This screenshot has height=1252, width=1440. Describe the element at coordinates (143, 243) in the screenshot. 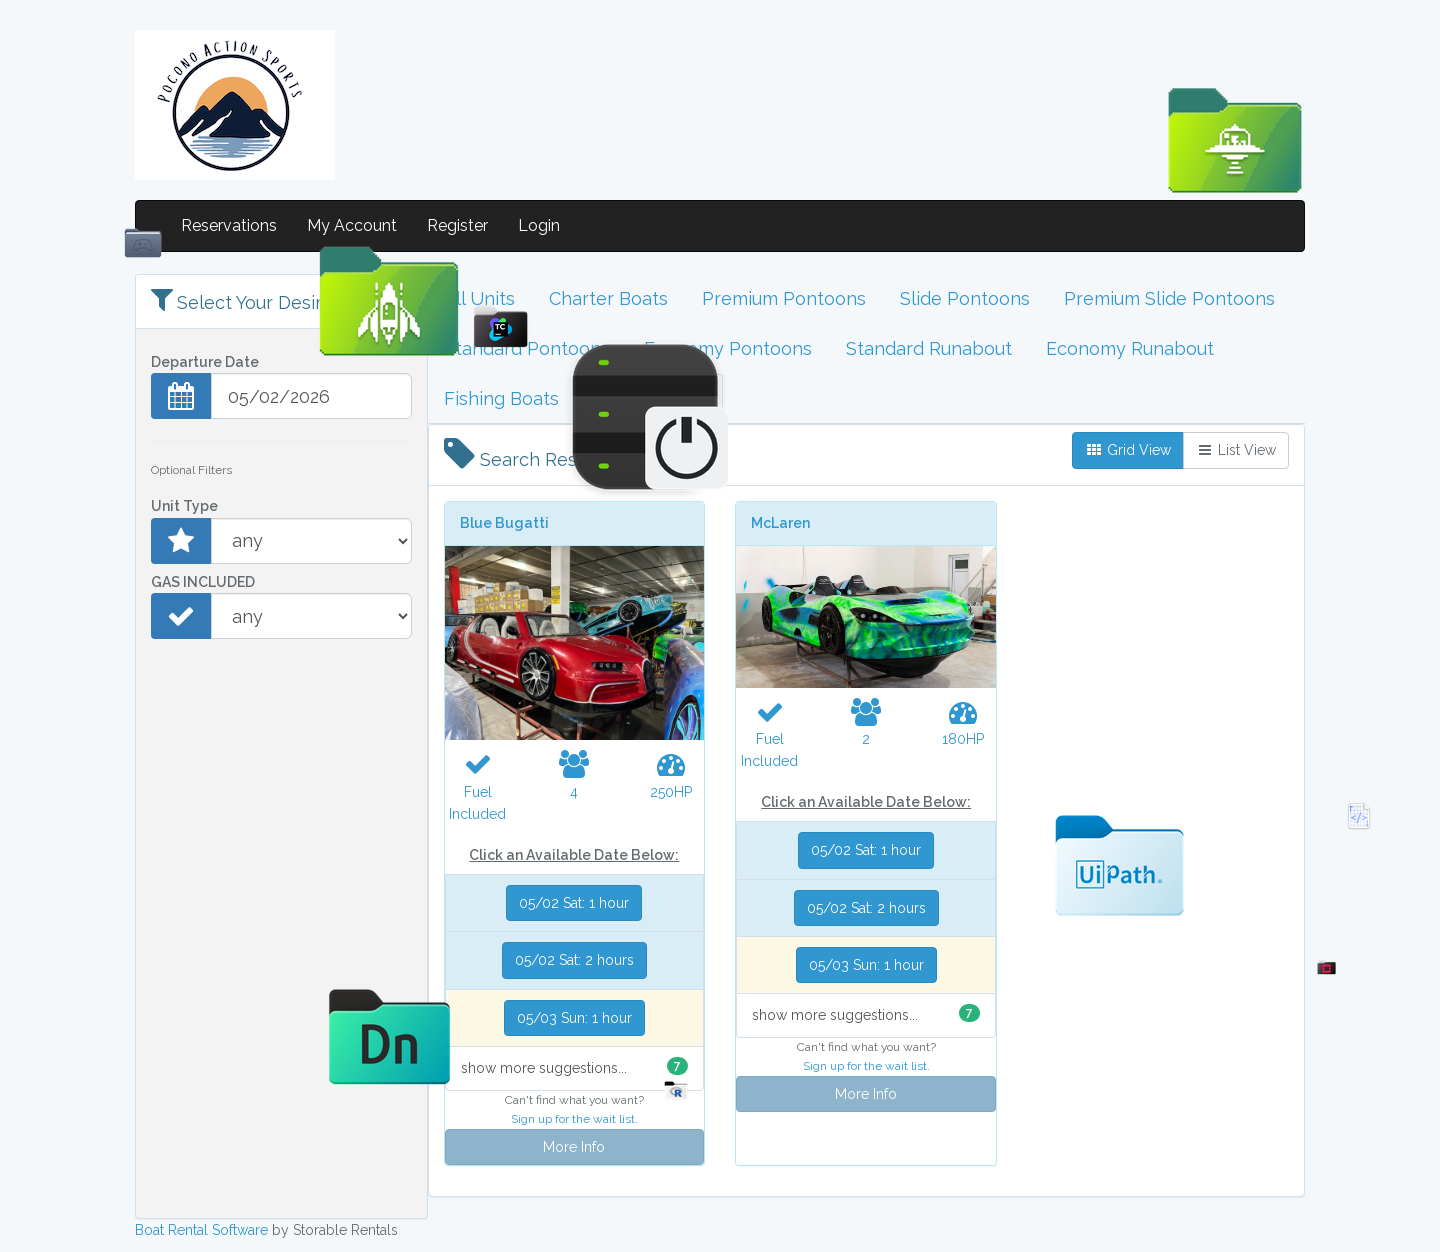

I see `open your games folder` at that location.